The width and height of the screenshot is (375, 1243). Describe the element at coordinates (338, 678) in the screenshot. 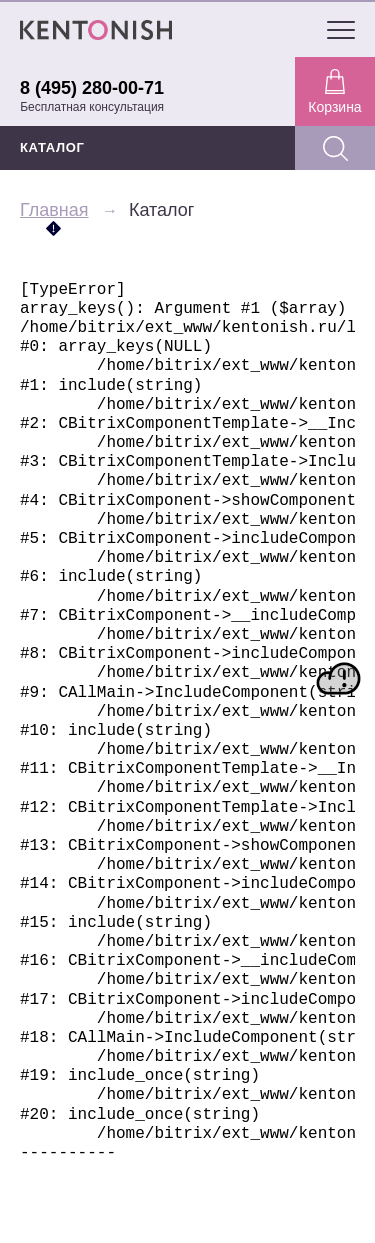

I see `cloud storage warning or issue detected` at that location.